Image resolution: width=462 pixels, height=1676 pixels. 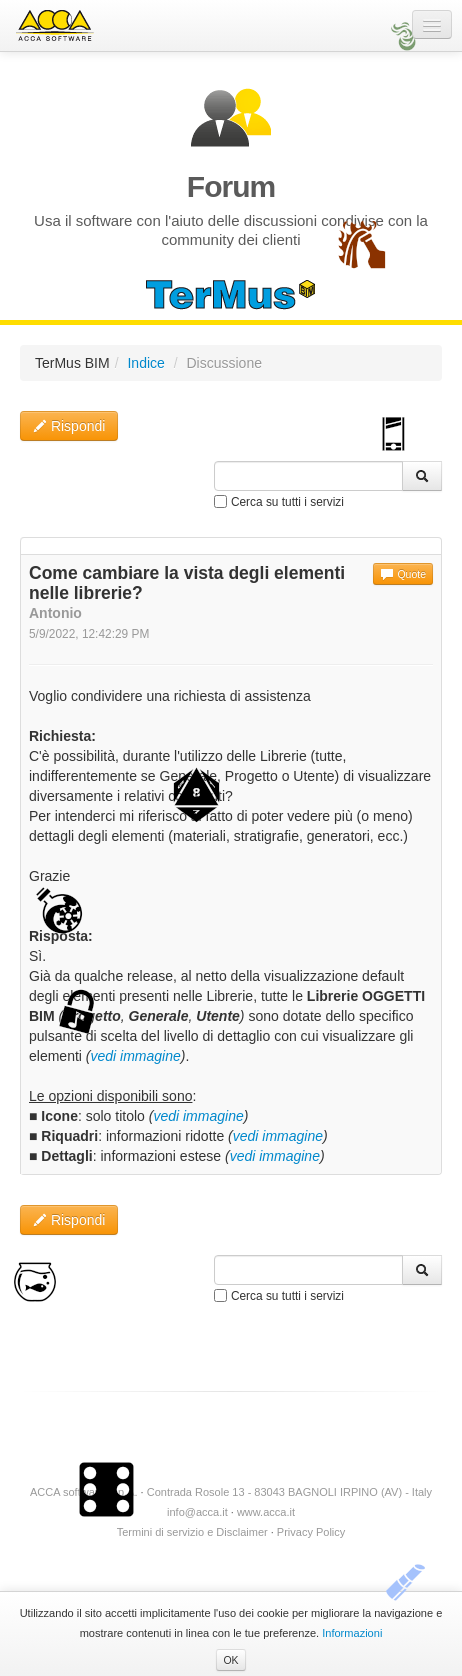 I want to click on access aquarium or fish tank features, so click(x=35, y=1282).